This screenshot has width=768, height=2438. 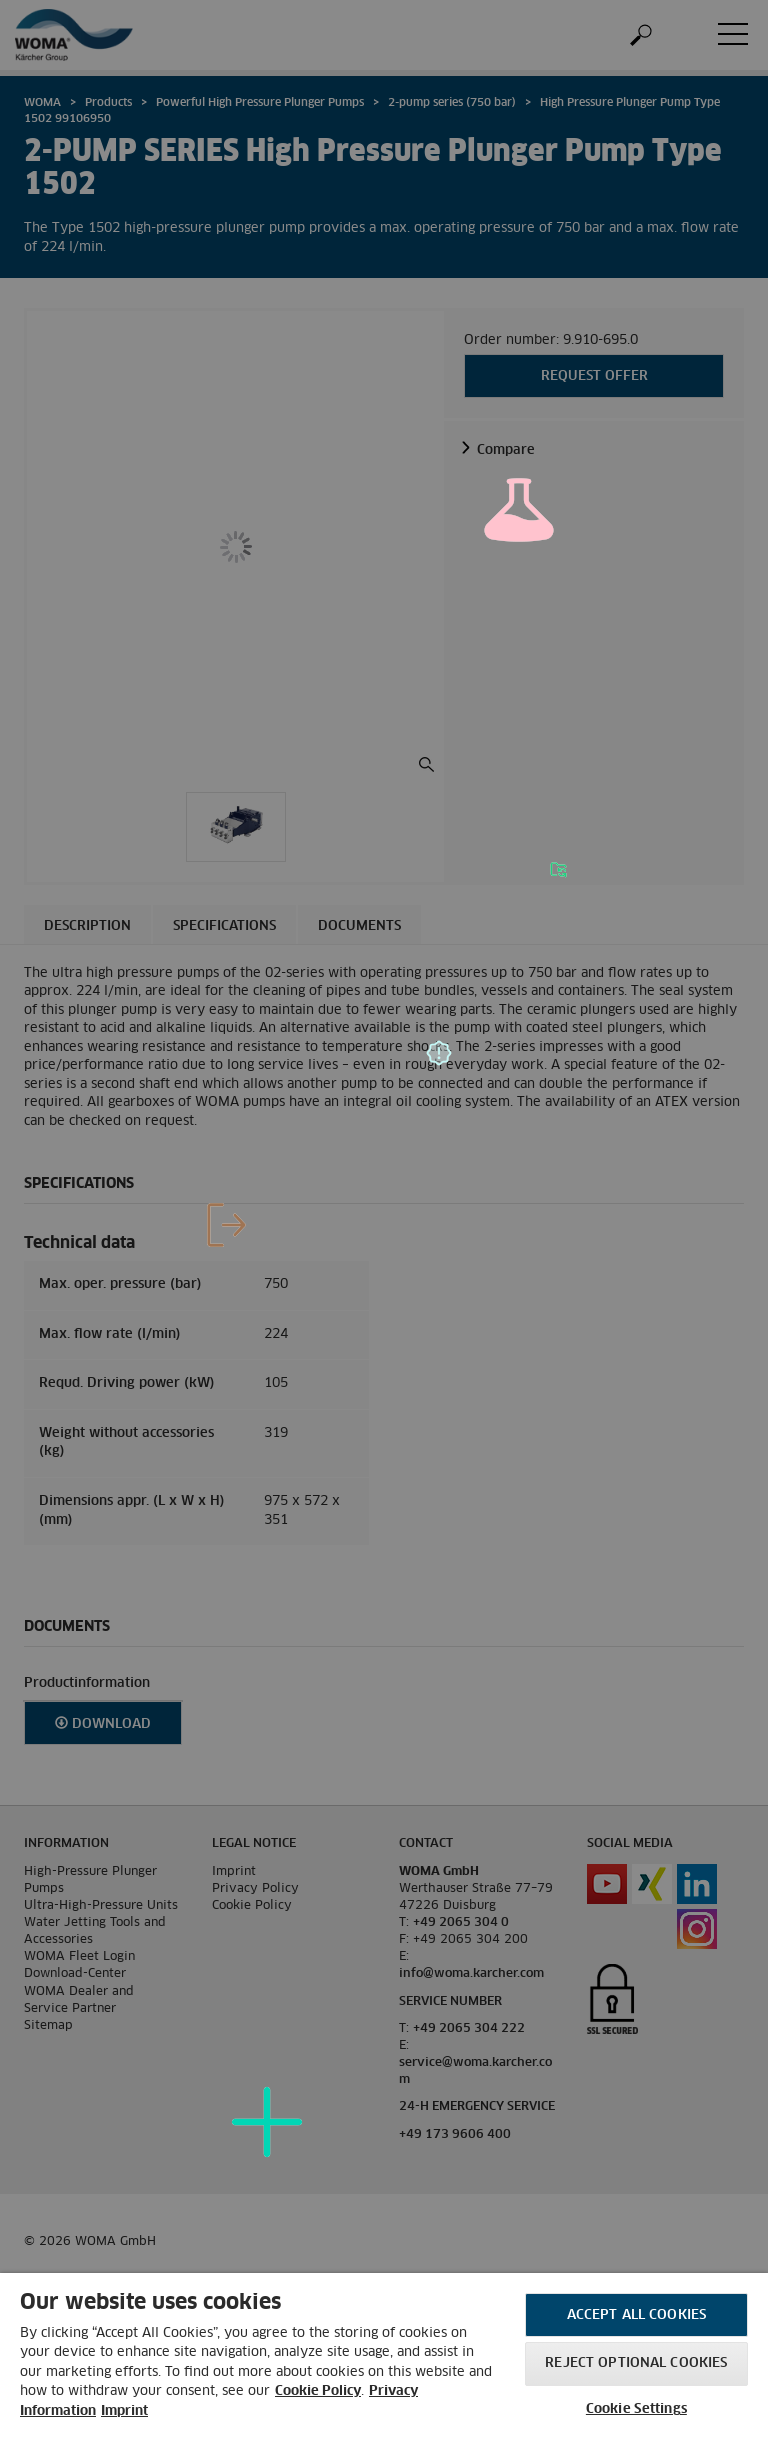 I want to click on sync folder contents with cloud storage, so click(x=558, y=869).